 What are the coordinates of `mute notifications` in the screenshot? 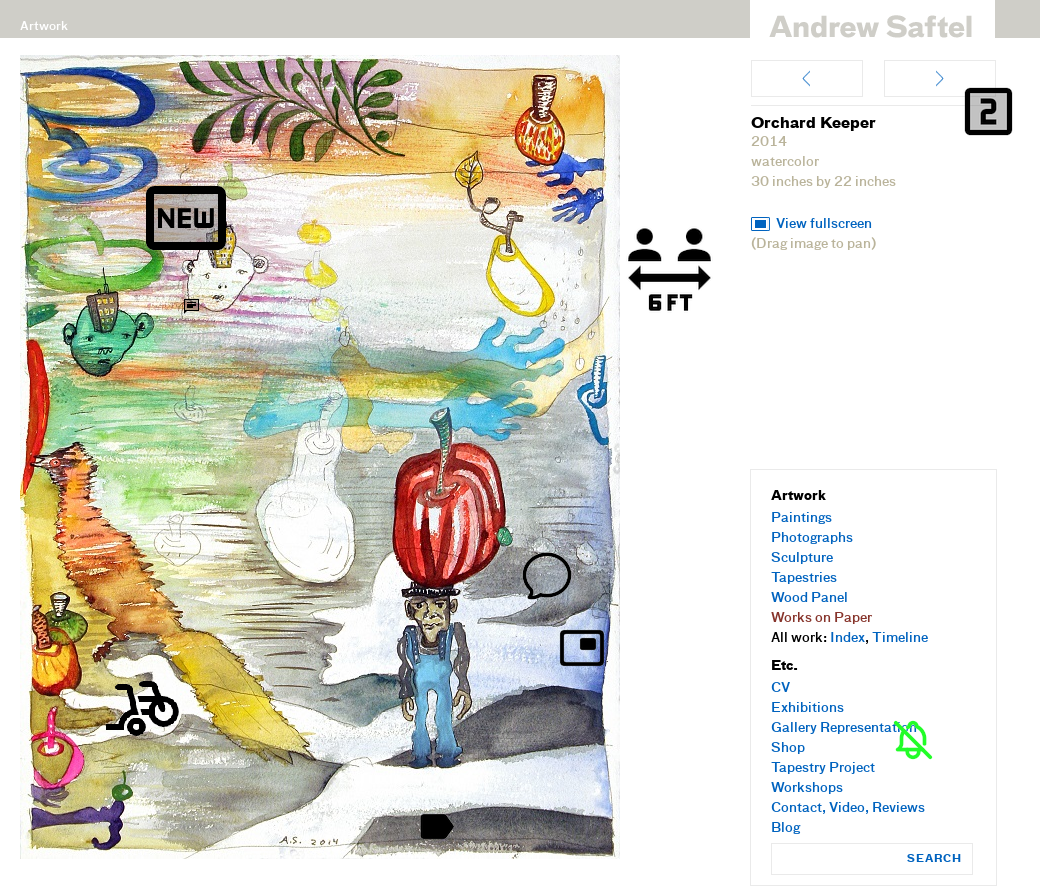 It's located at (913, 740).